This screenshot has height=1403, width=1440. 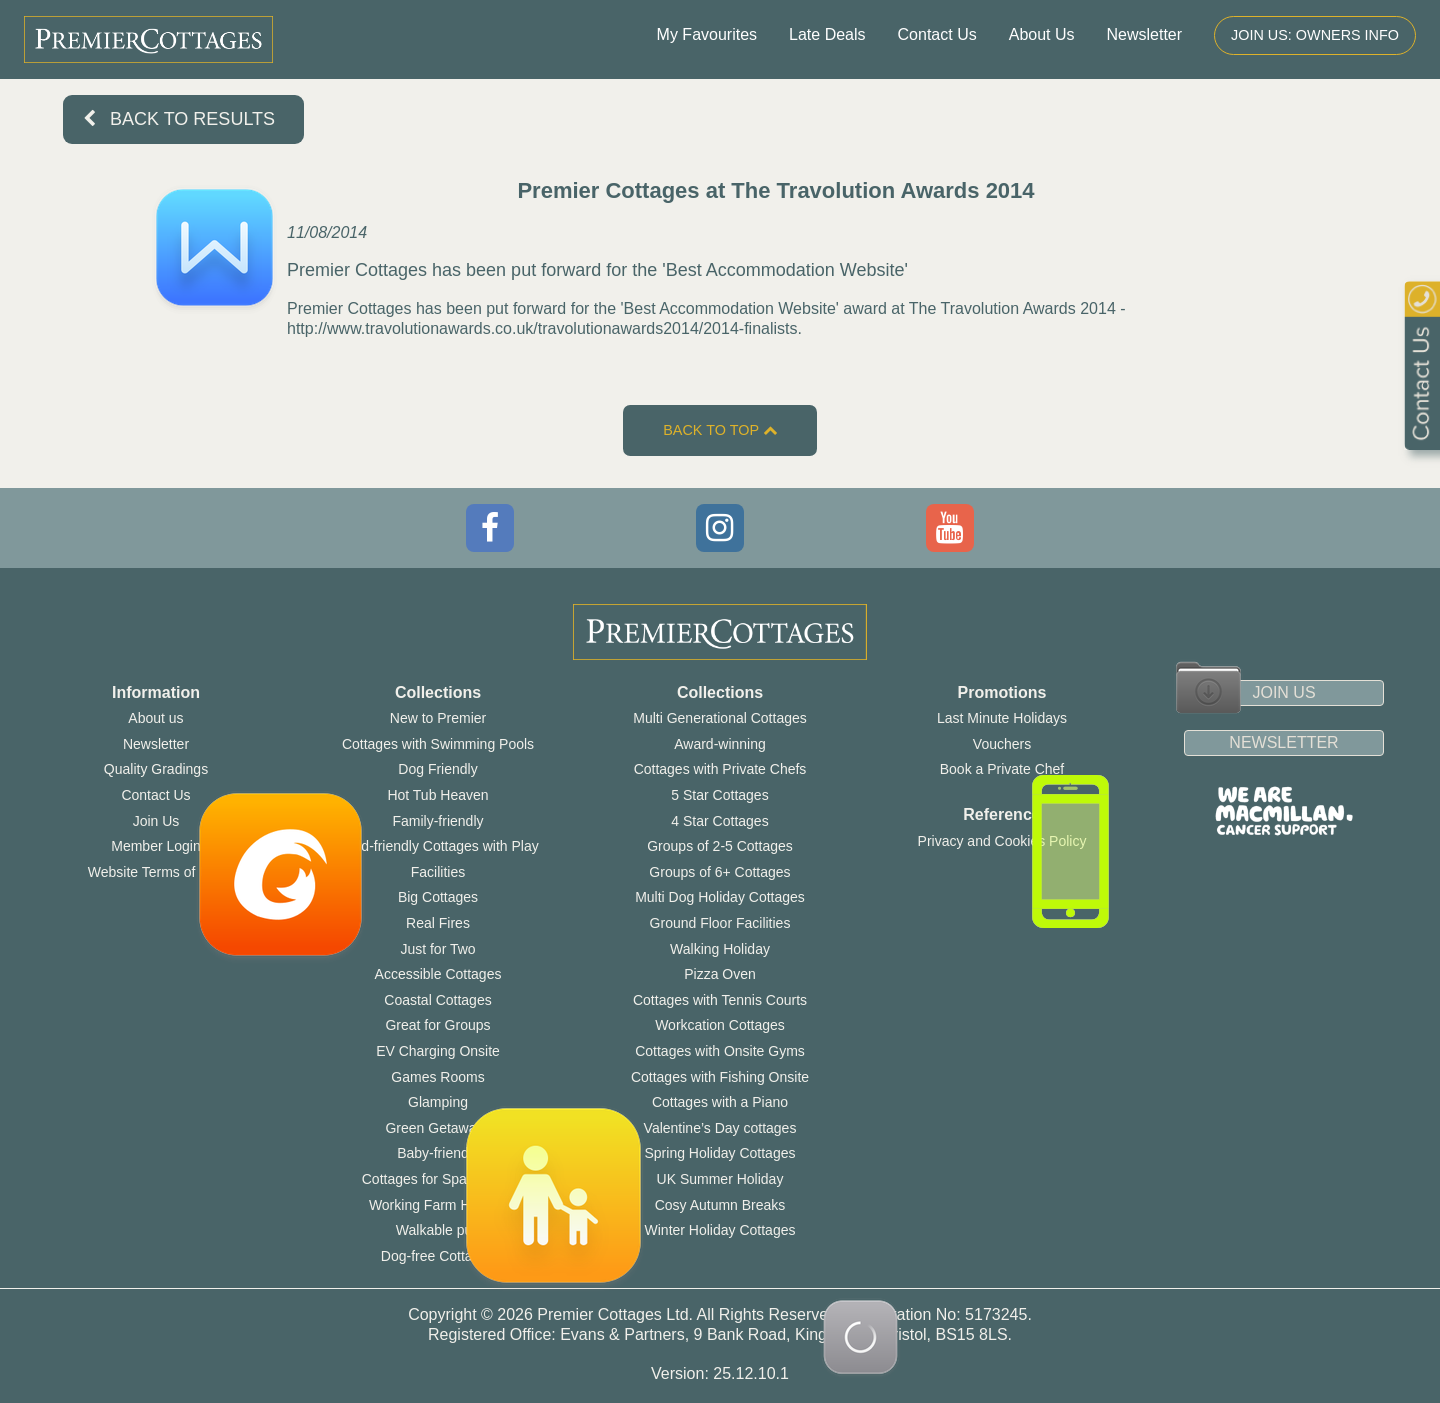 I want to click on open wps office application, so click(x=214, y=247).